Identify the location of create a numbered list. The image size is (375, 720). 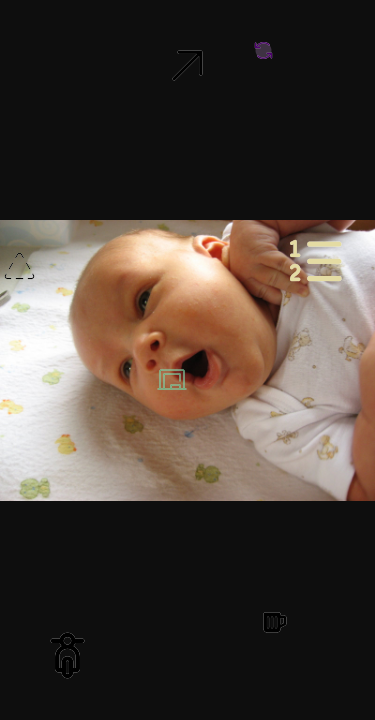
(317, 260).